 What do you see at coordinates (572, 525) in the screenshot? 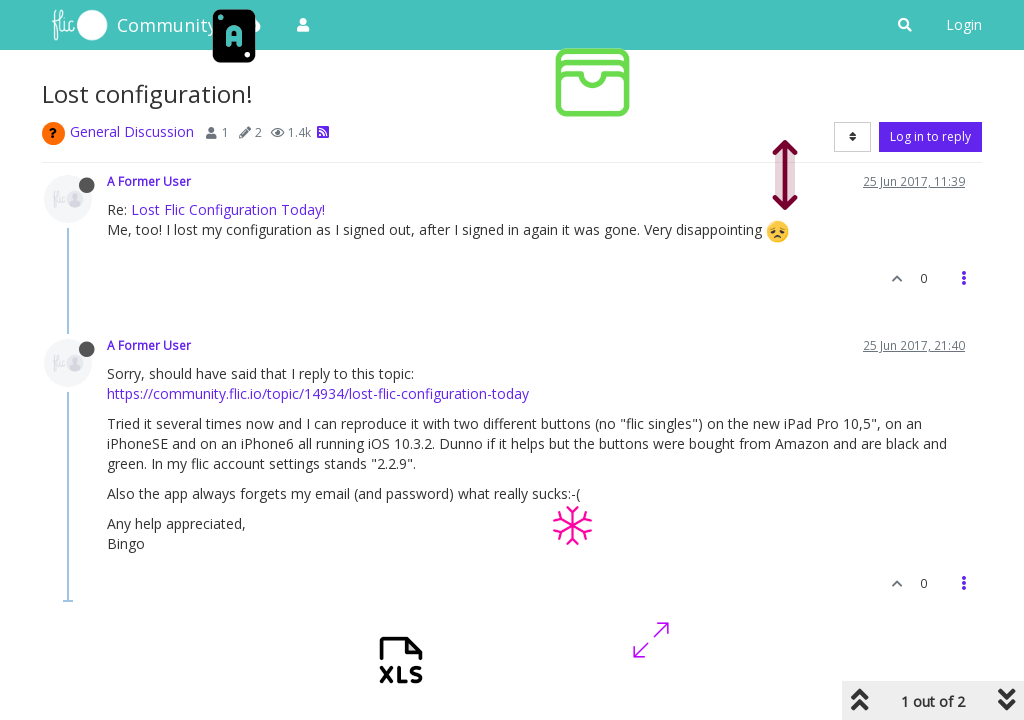
I see `toggle cooling or air conditioning mode` at bounding box center [572, 525].